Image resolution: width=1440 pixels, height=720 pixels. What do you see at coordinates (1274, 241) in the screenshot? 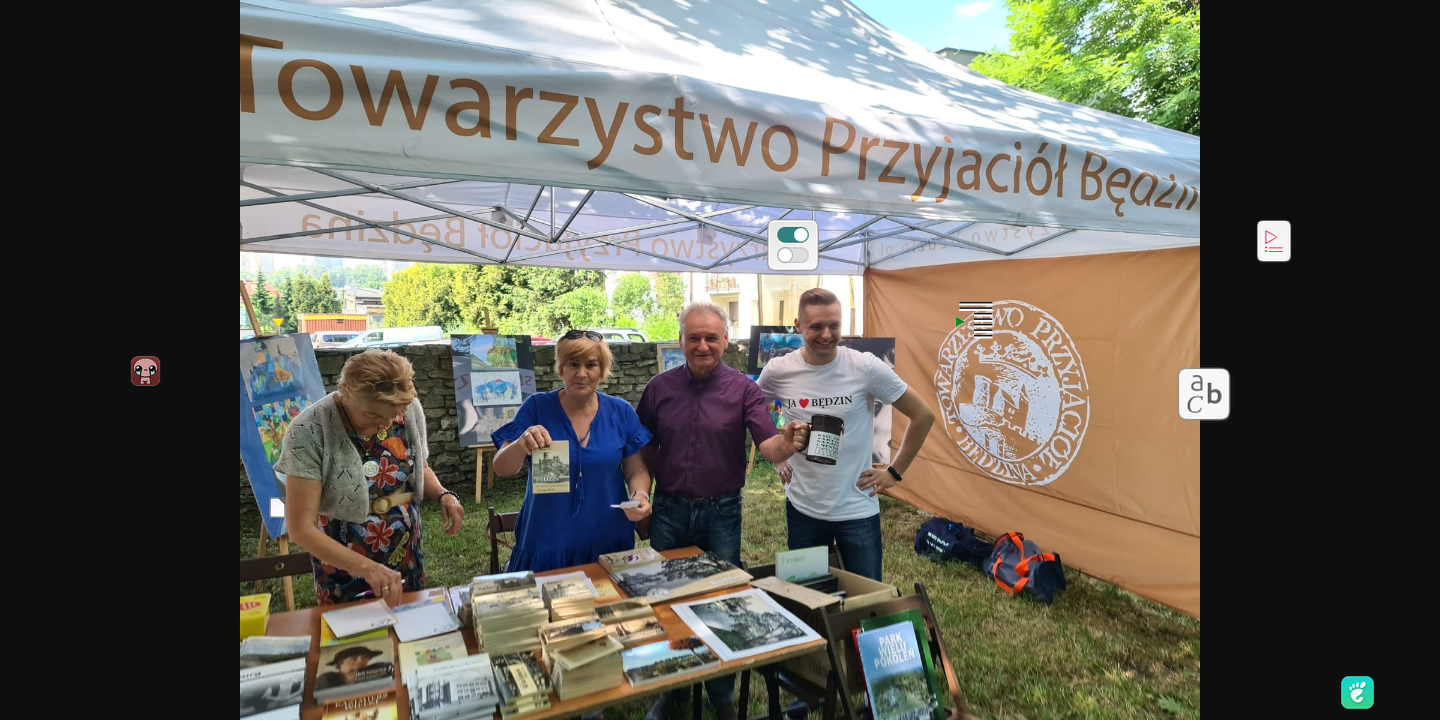
I see `open a playlist file` at bounding box center [1274, 241].